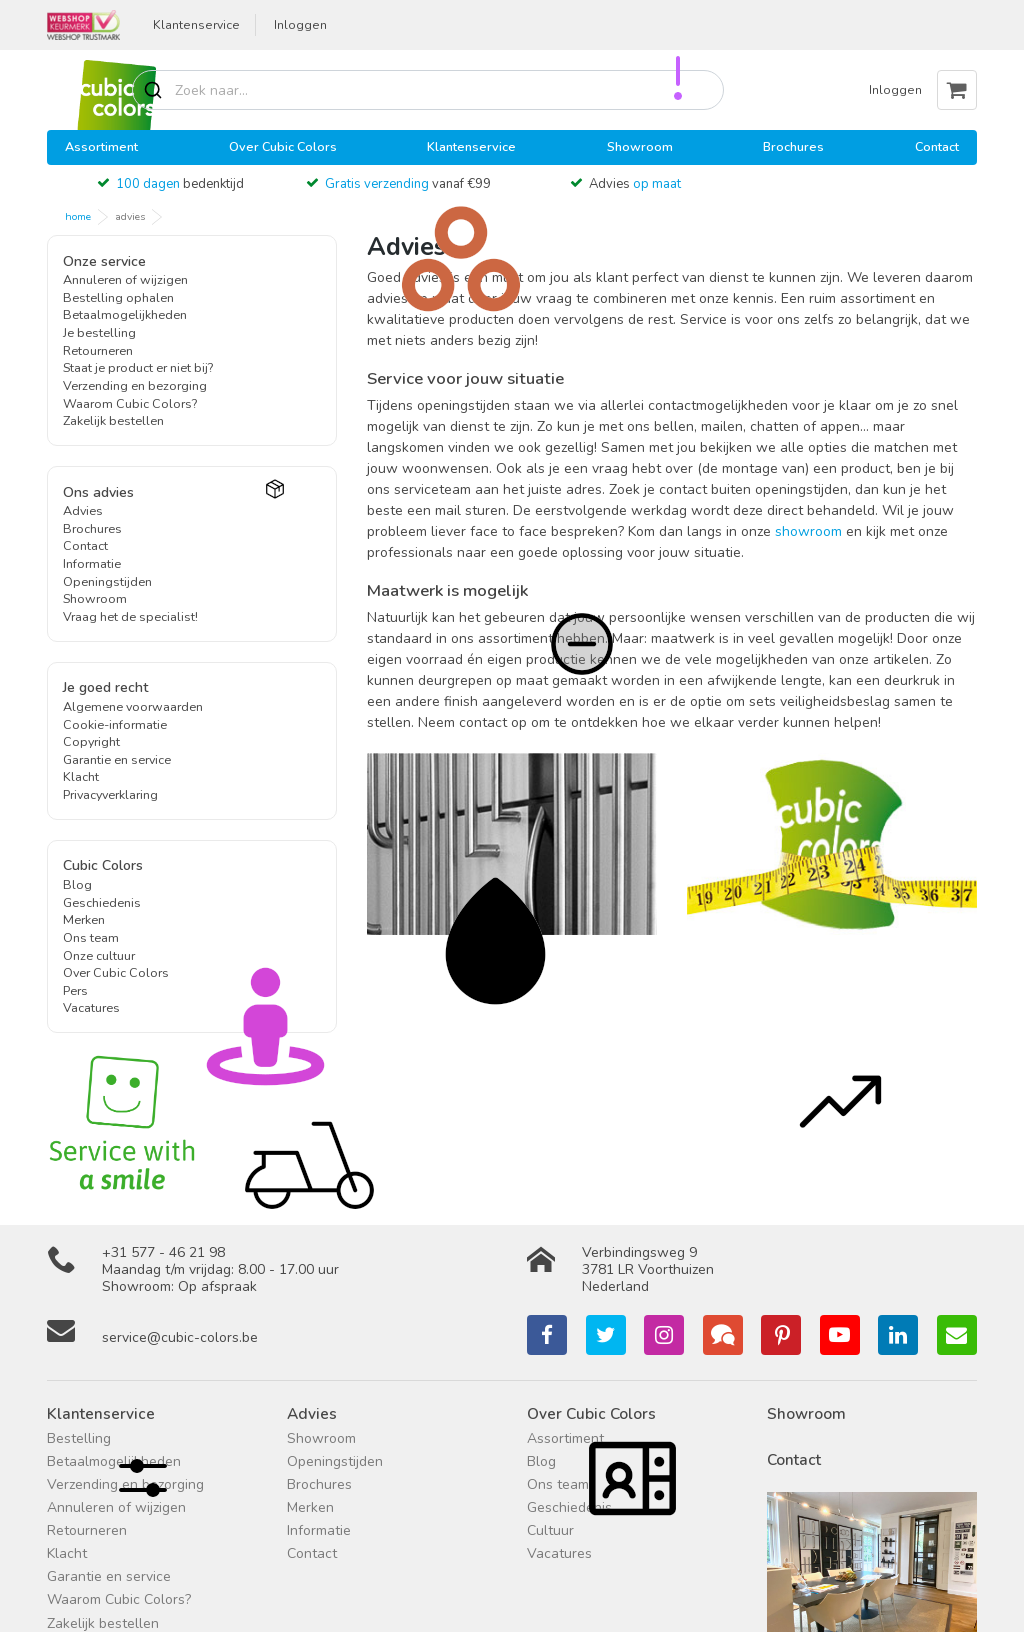  I want to click on indicates water or liquid-related feature, so click(495, 945).